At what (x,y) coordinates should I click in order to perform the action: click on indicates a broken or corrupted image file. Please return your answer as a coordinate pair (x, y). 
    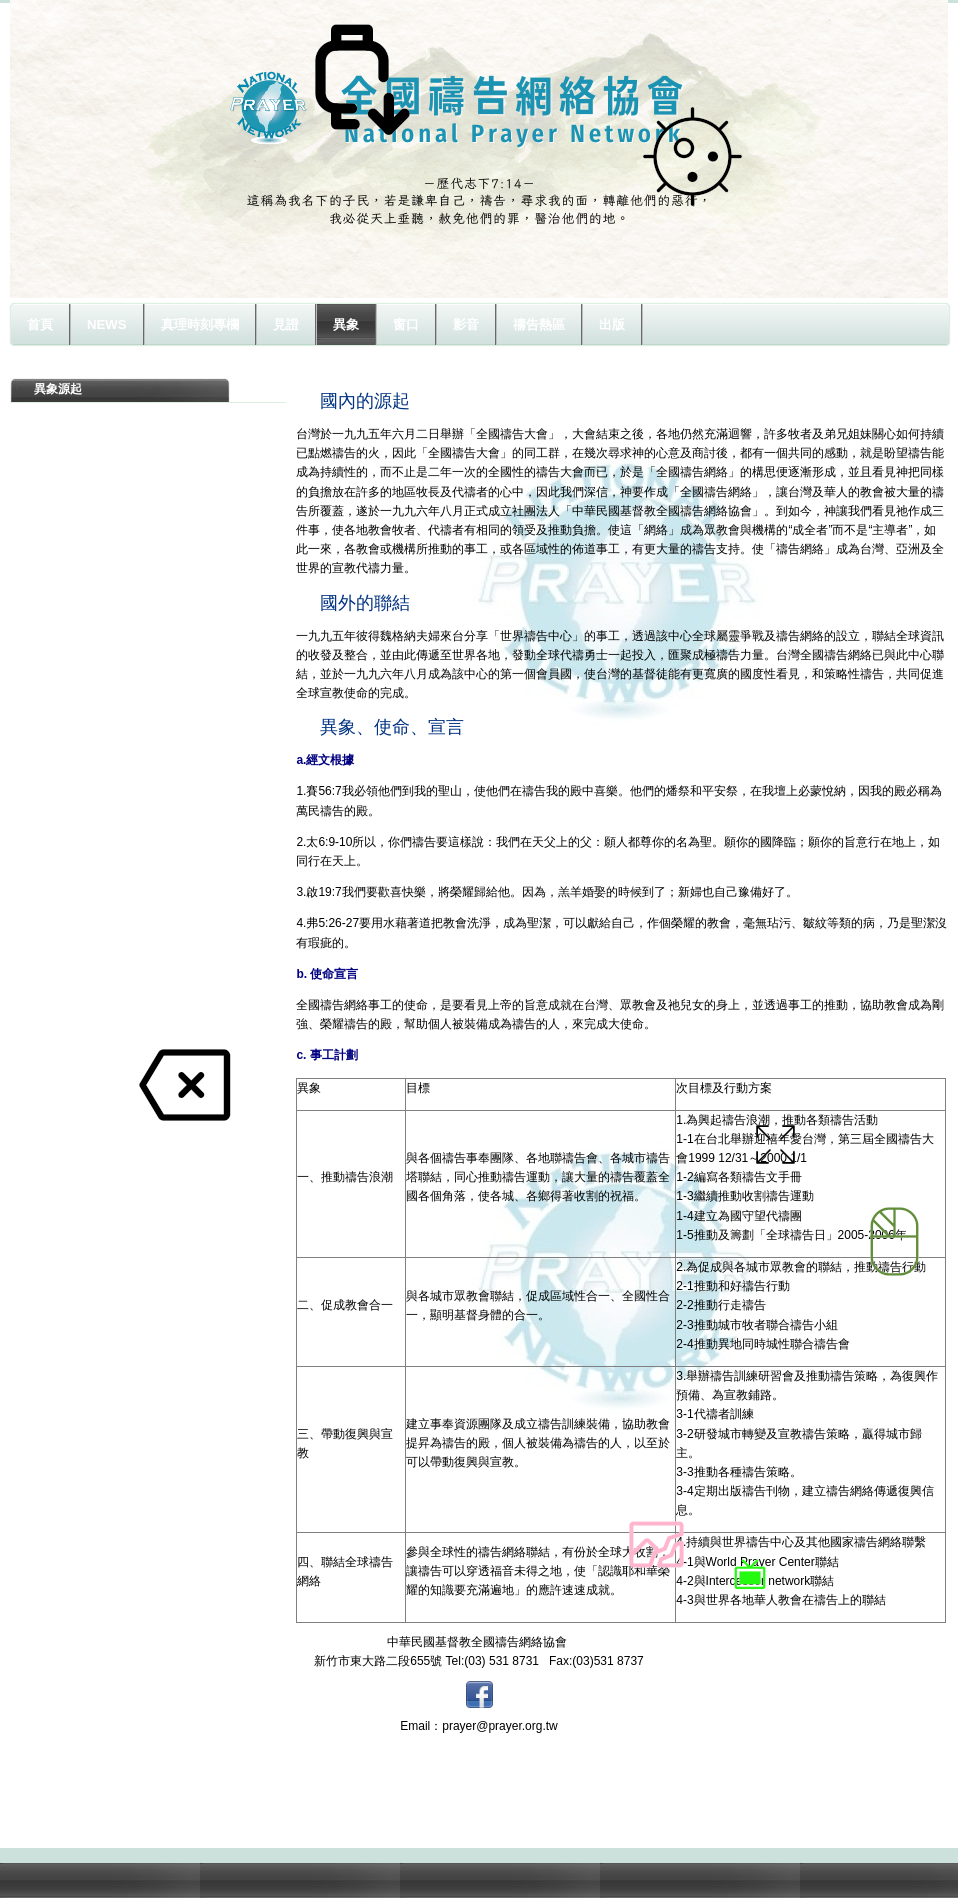
    Looking at the image, I should click on (656, 1544).